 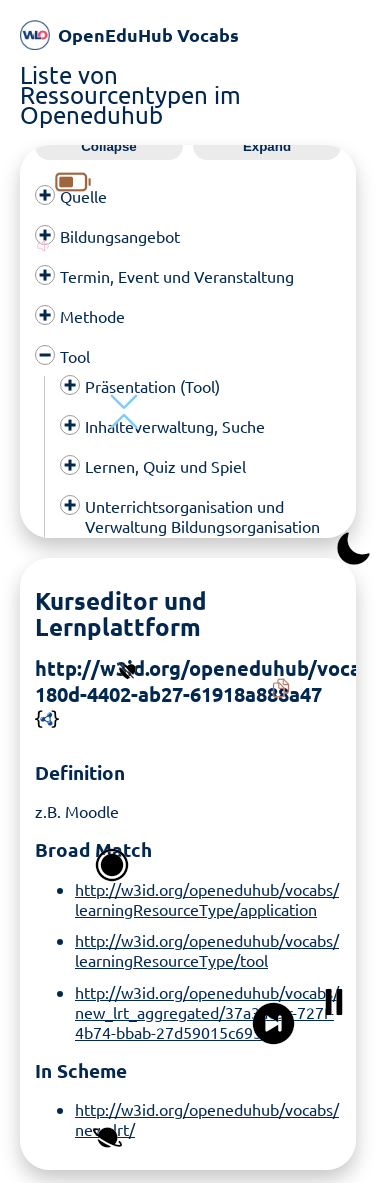 What do you see at coordinates (107, 1137) in the screenshot?
I see `explore global or worldwide content` at bounding box center [107, 1137].